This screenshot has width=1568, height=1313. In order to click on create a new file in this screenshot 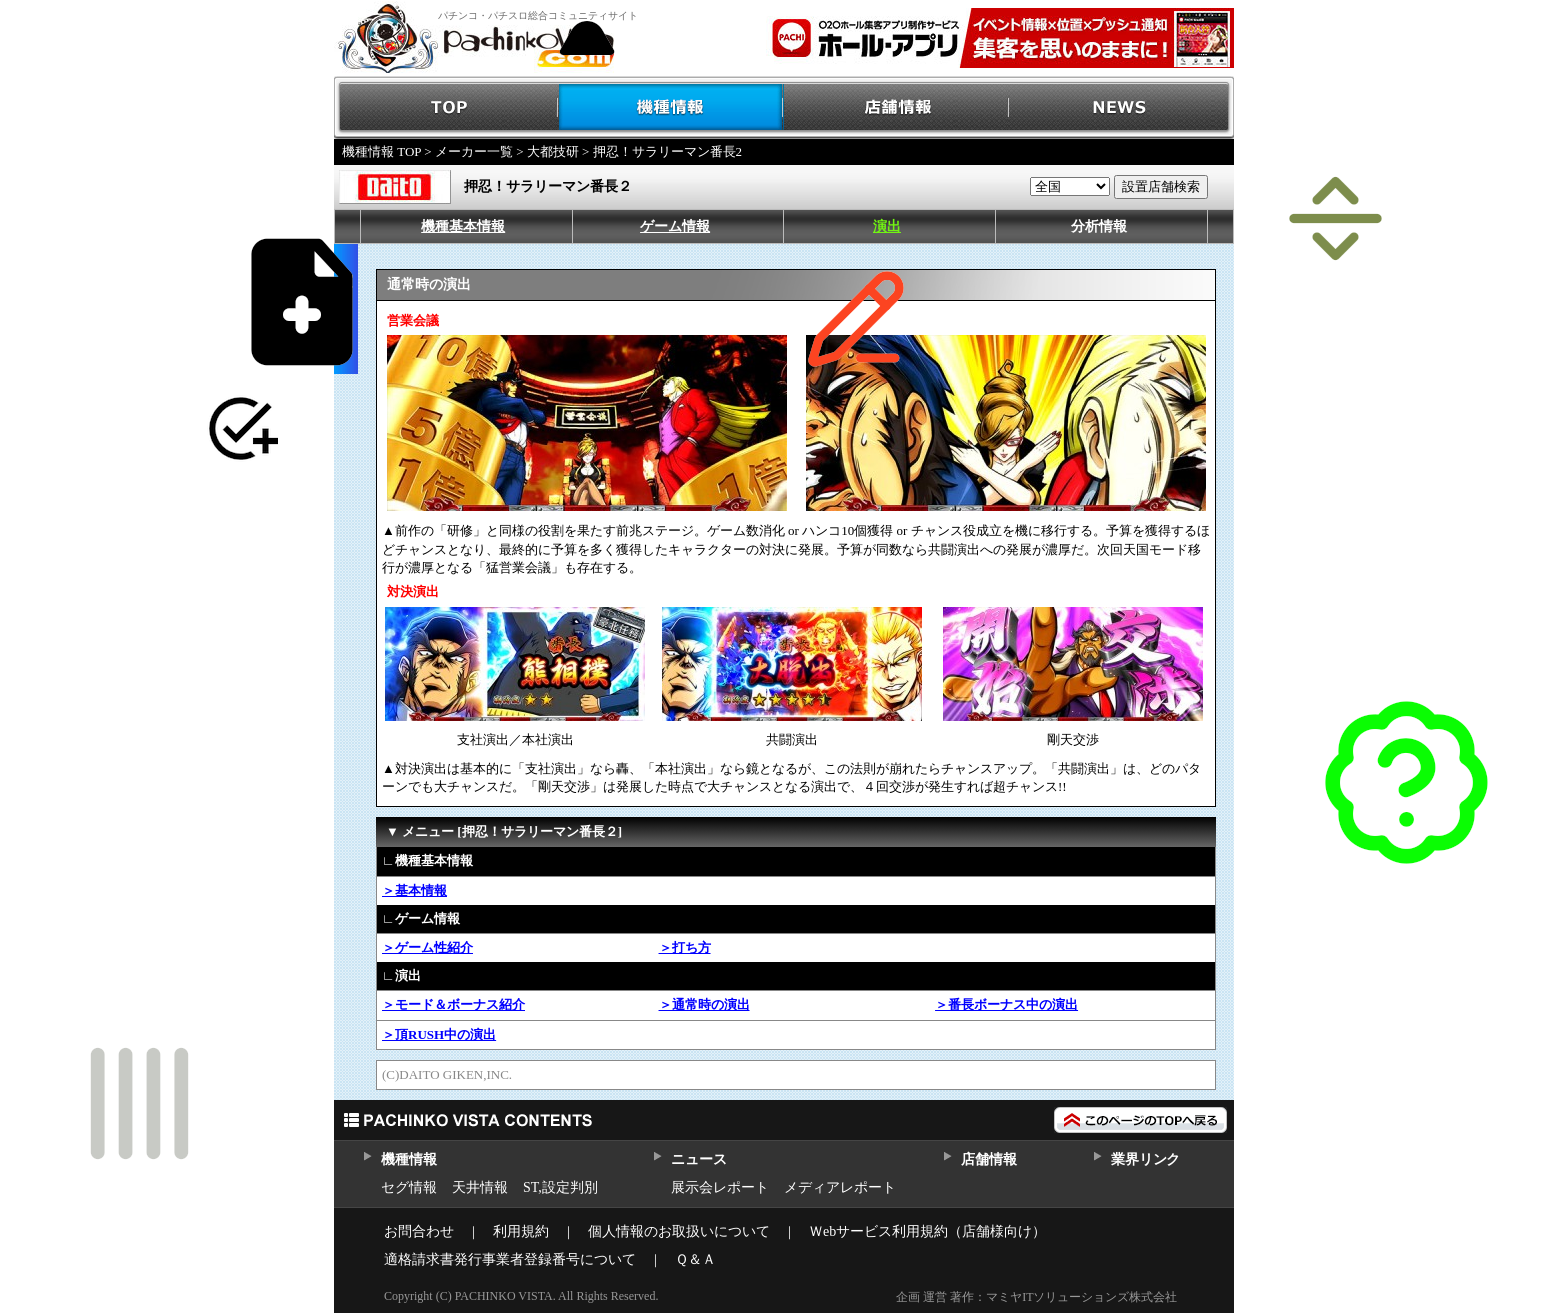, I will do `click(302, 302)`.